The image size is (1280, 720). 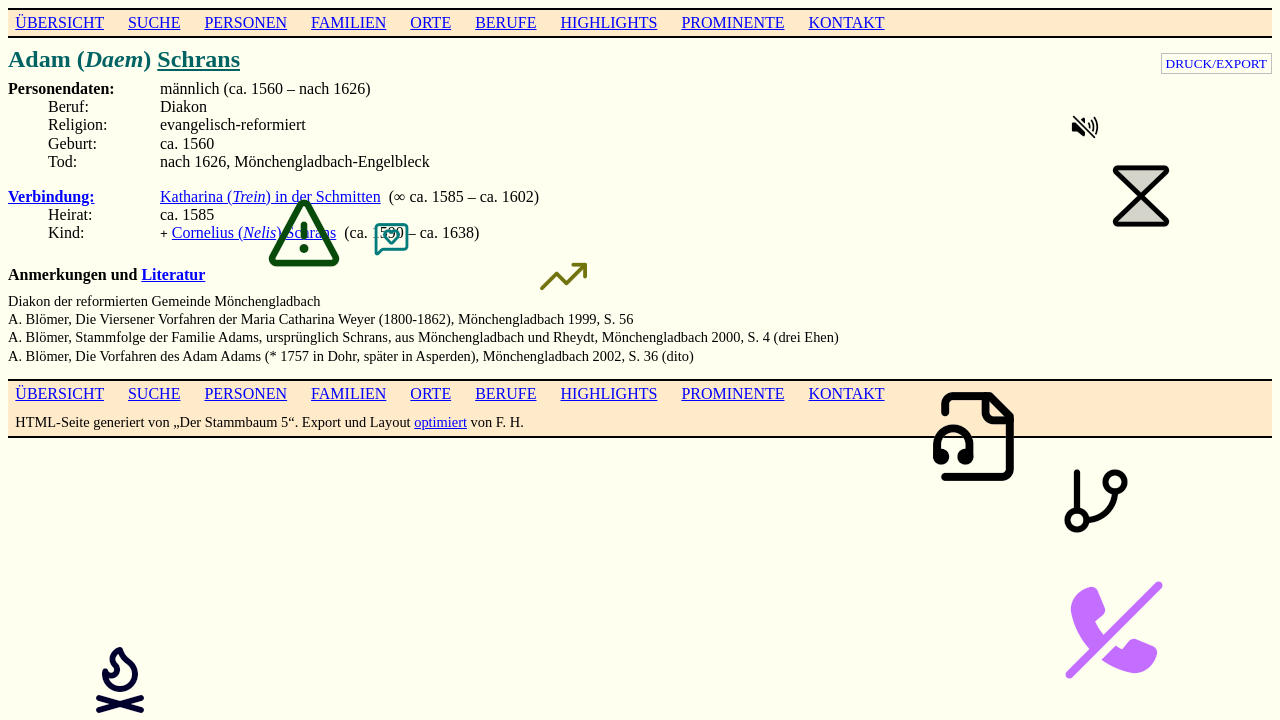 What do you see at coordinates (391, 238) in the screenshot?
I see `send a like or love reaction in chat` at bounding box center [391, 238].